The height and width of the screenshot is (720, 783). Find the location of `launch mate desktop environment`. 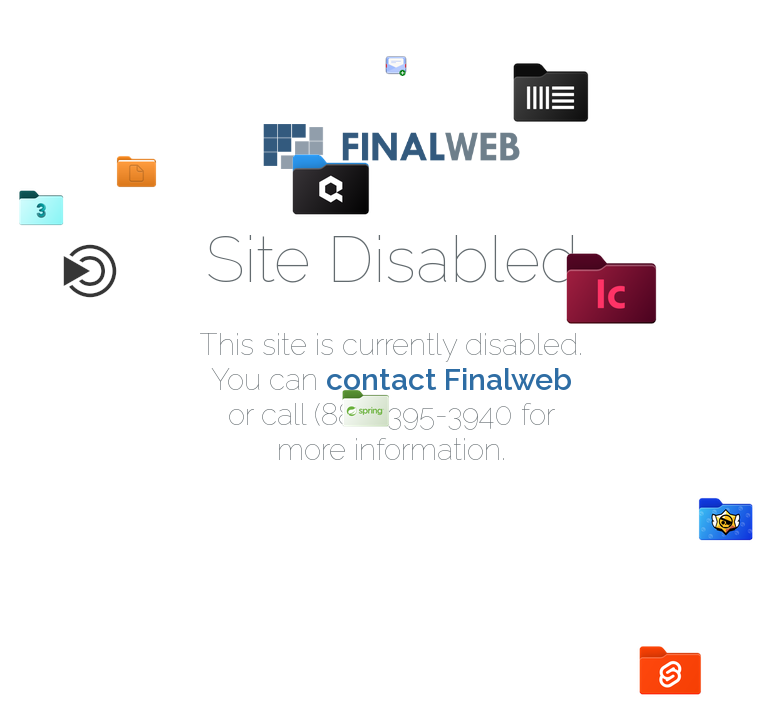

launch mate desktop environment is located at coordinates (90, 271).